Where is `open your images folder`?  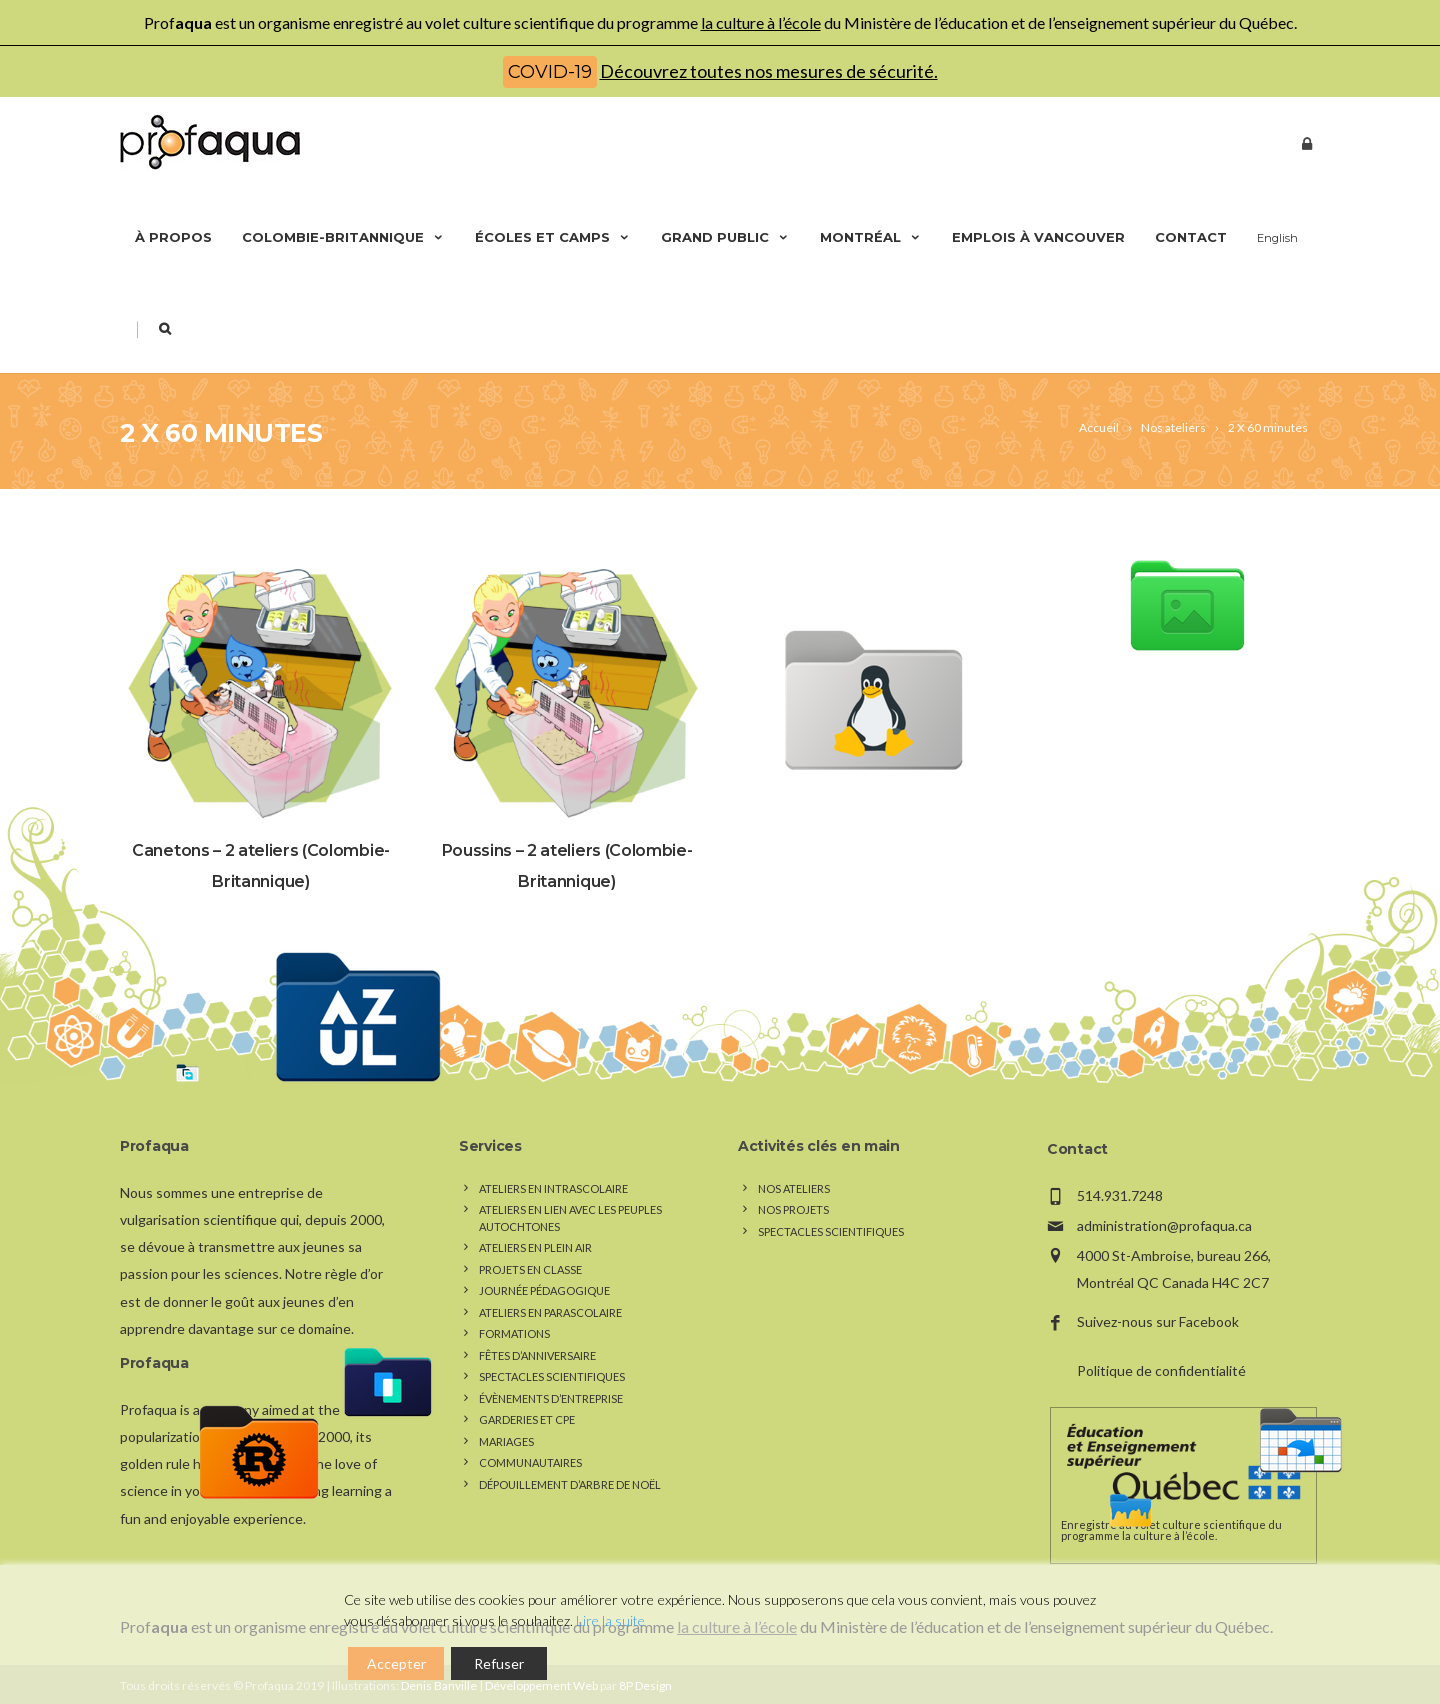
open your images folder is located at coordinates (1187, 605).